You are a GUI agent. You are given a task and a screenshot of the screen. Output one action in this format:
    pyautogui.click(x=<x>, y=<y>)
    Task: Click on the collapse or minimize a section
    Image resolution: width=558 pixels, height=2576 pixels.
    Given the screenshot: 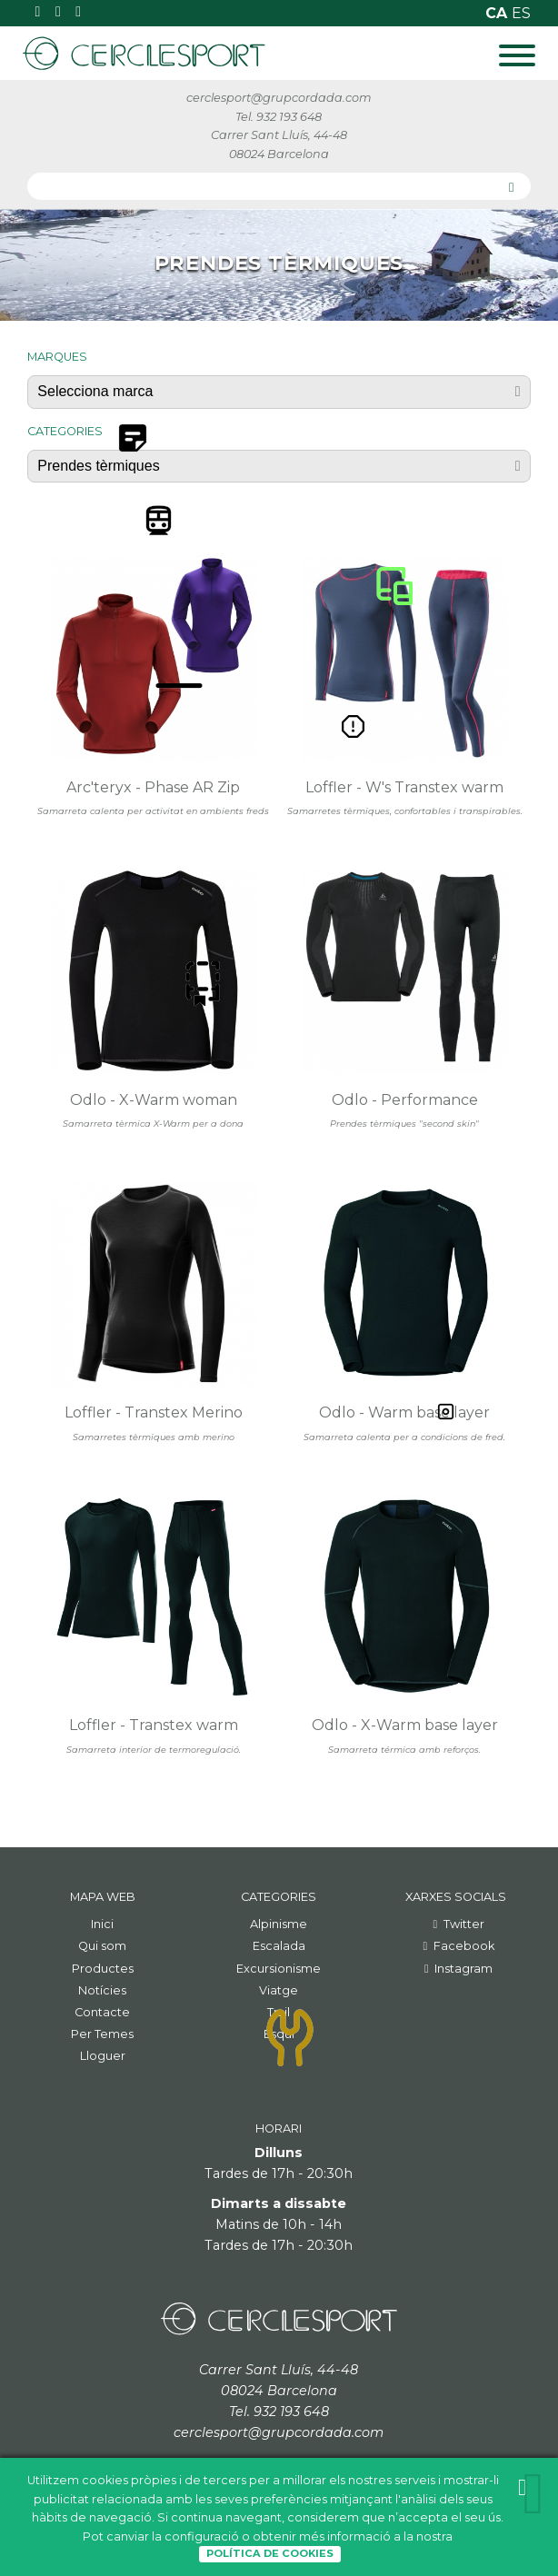 What is the action you would take?
    pyautogui.click(x=179, y=683)
    